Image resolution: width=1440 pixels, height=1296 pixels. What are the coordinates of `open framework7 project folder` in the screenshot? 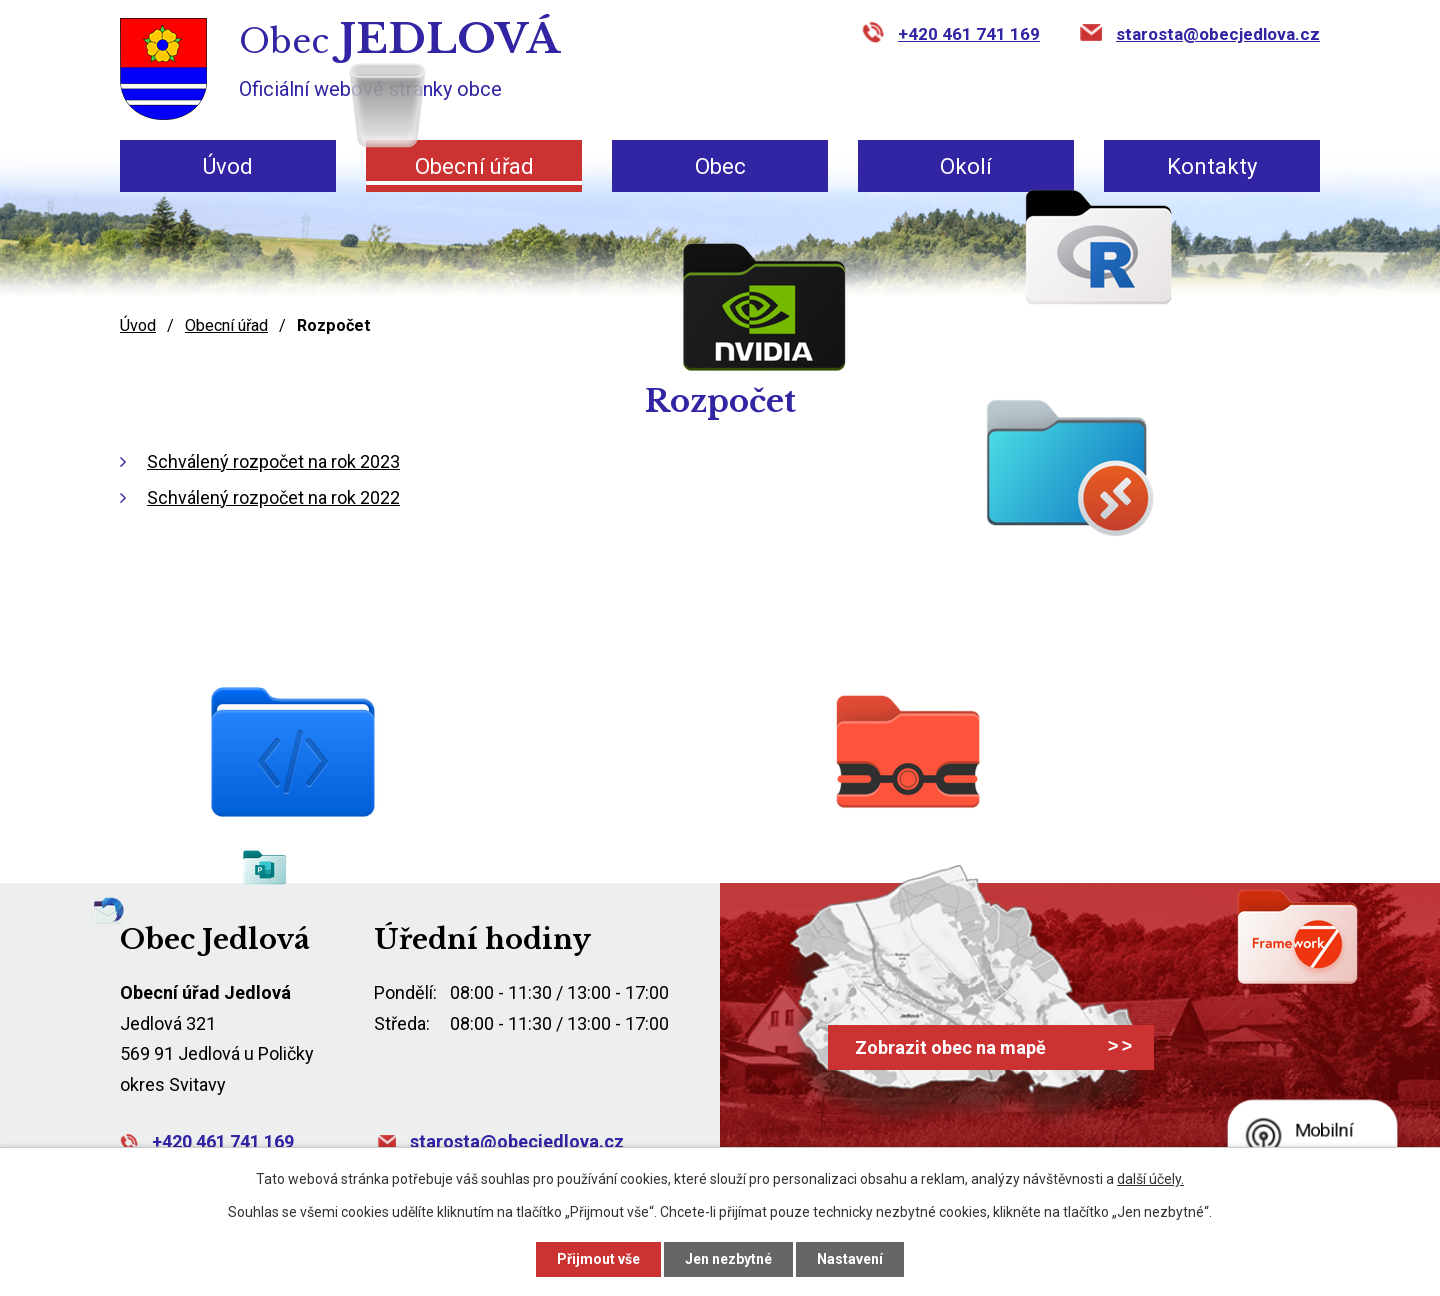 It's located at (1297, 940).